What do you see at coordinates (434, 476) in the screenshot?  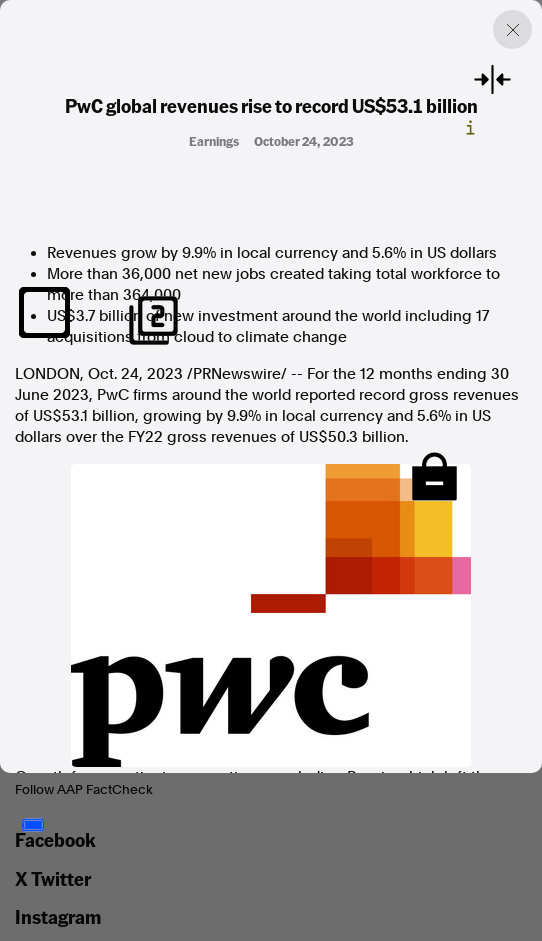 I see `remove item from shopping bag` at bounding box center [434, 476].